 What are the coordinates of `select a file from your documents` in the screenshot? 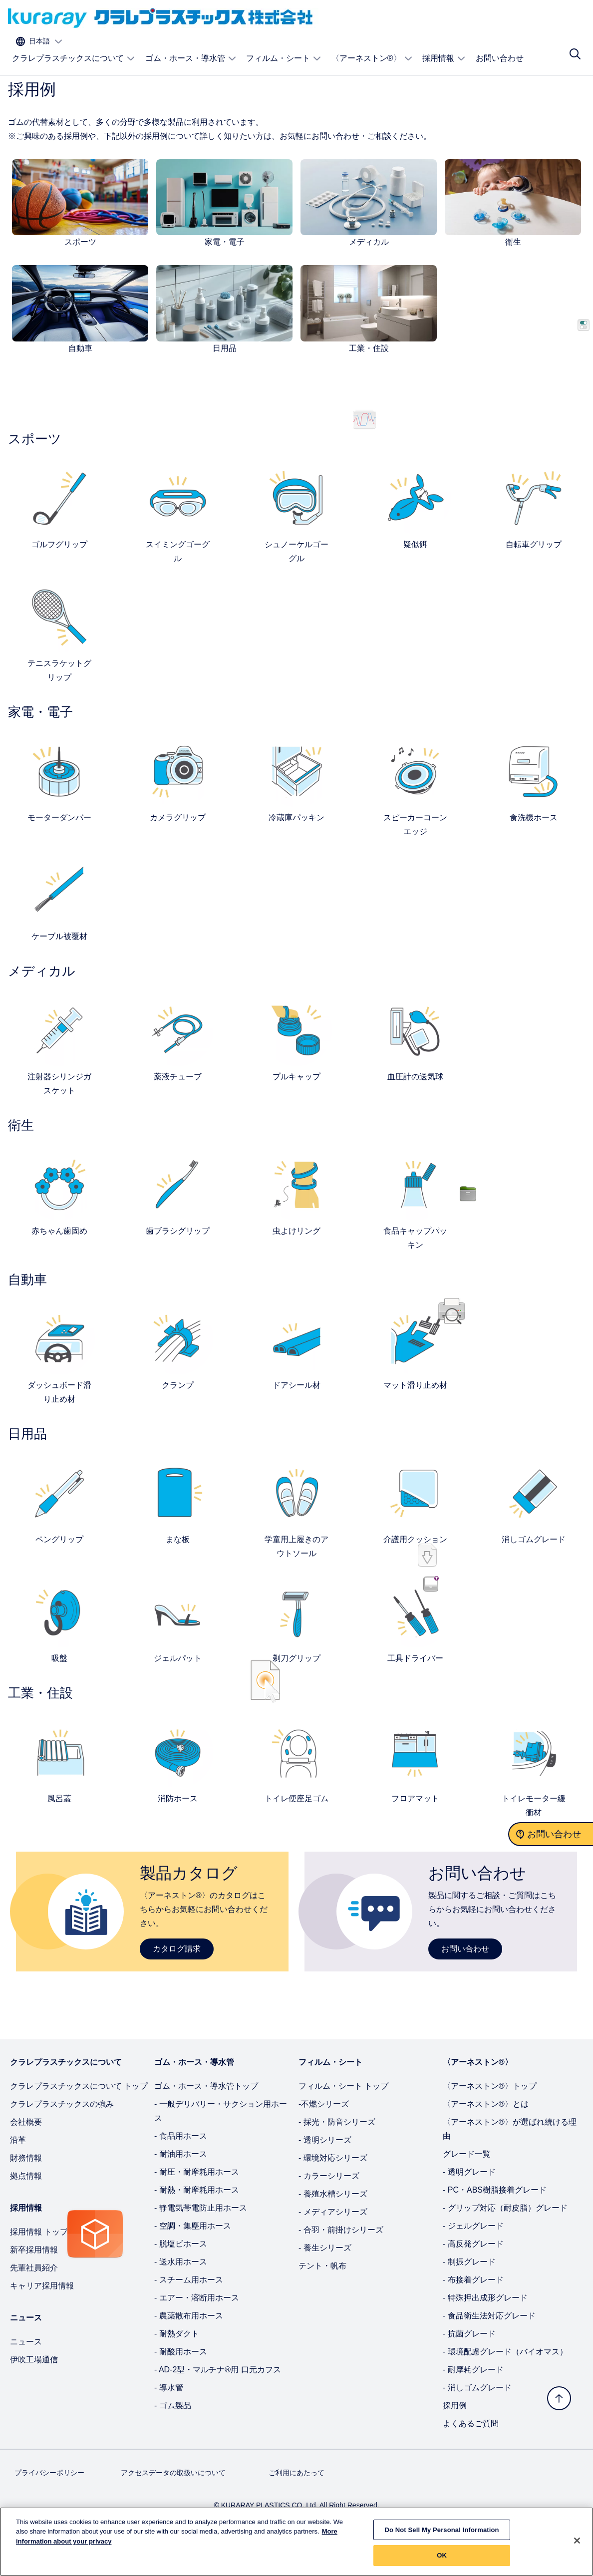 It's located at (265, 1680).